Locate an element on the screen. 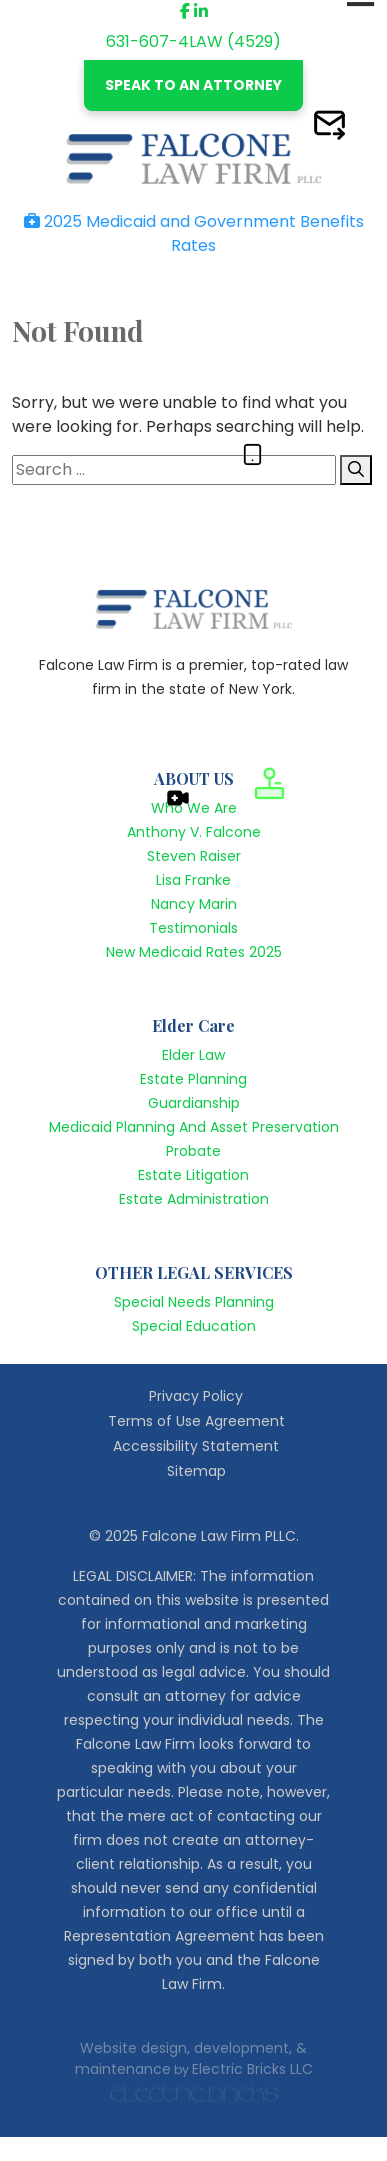 This screenshot has width=387, height=2161. switch to tablet view is located at coordinates (252, 454).